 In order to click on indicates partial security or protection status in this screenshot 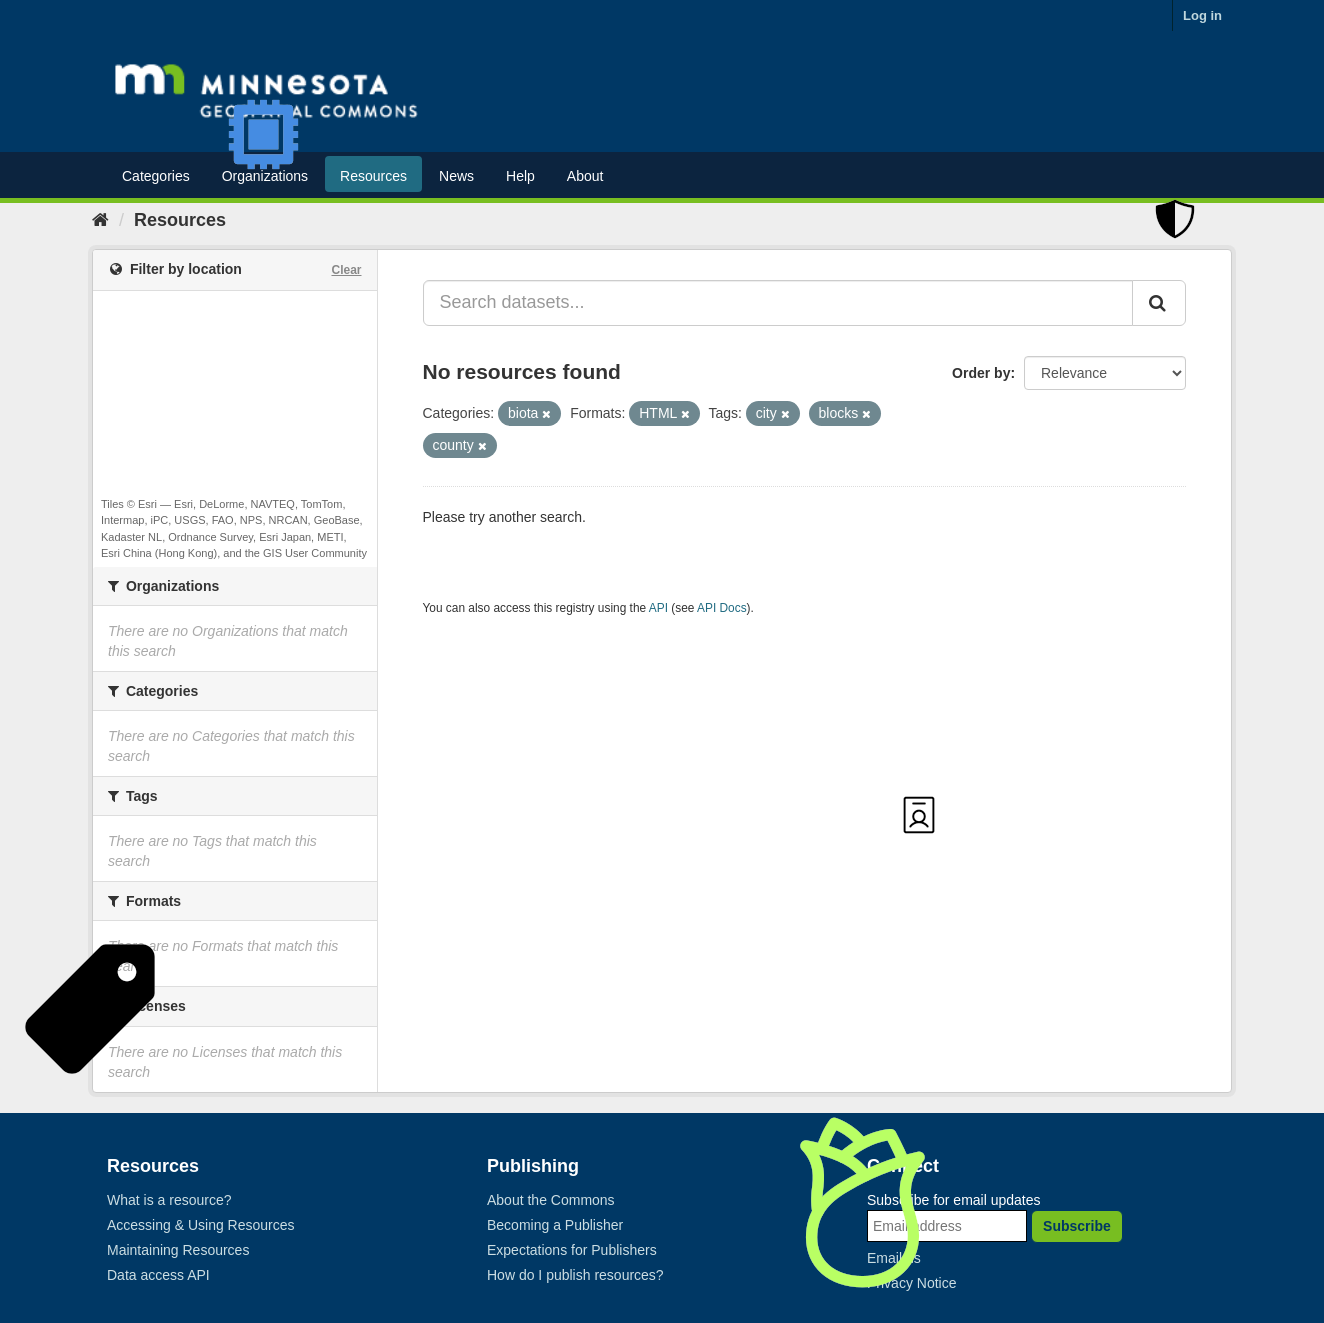, I will do `click(1175, 219)`.